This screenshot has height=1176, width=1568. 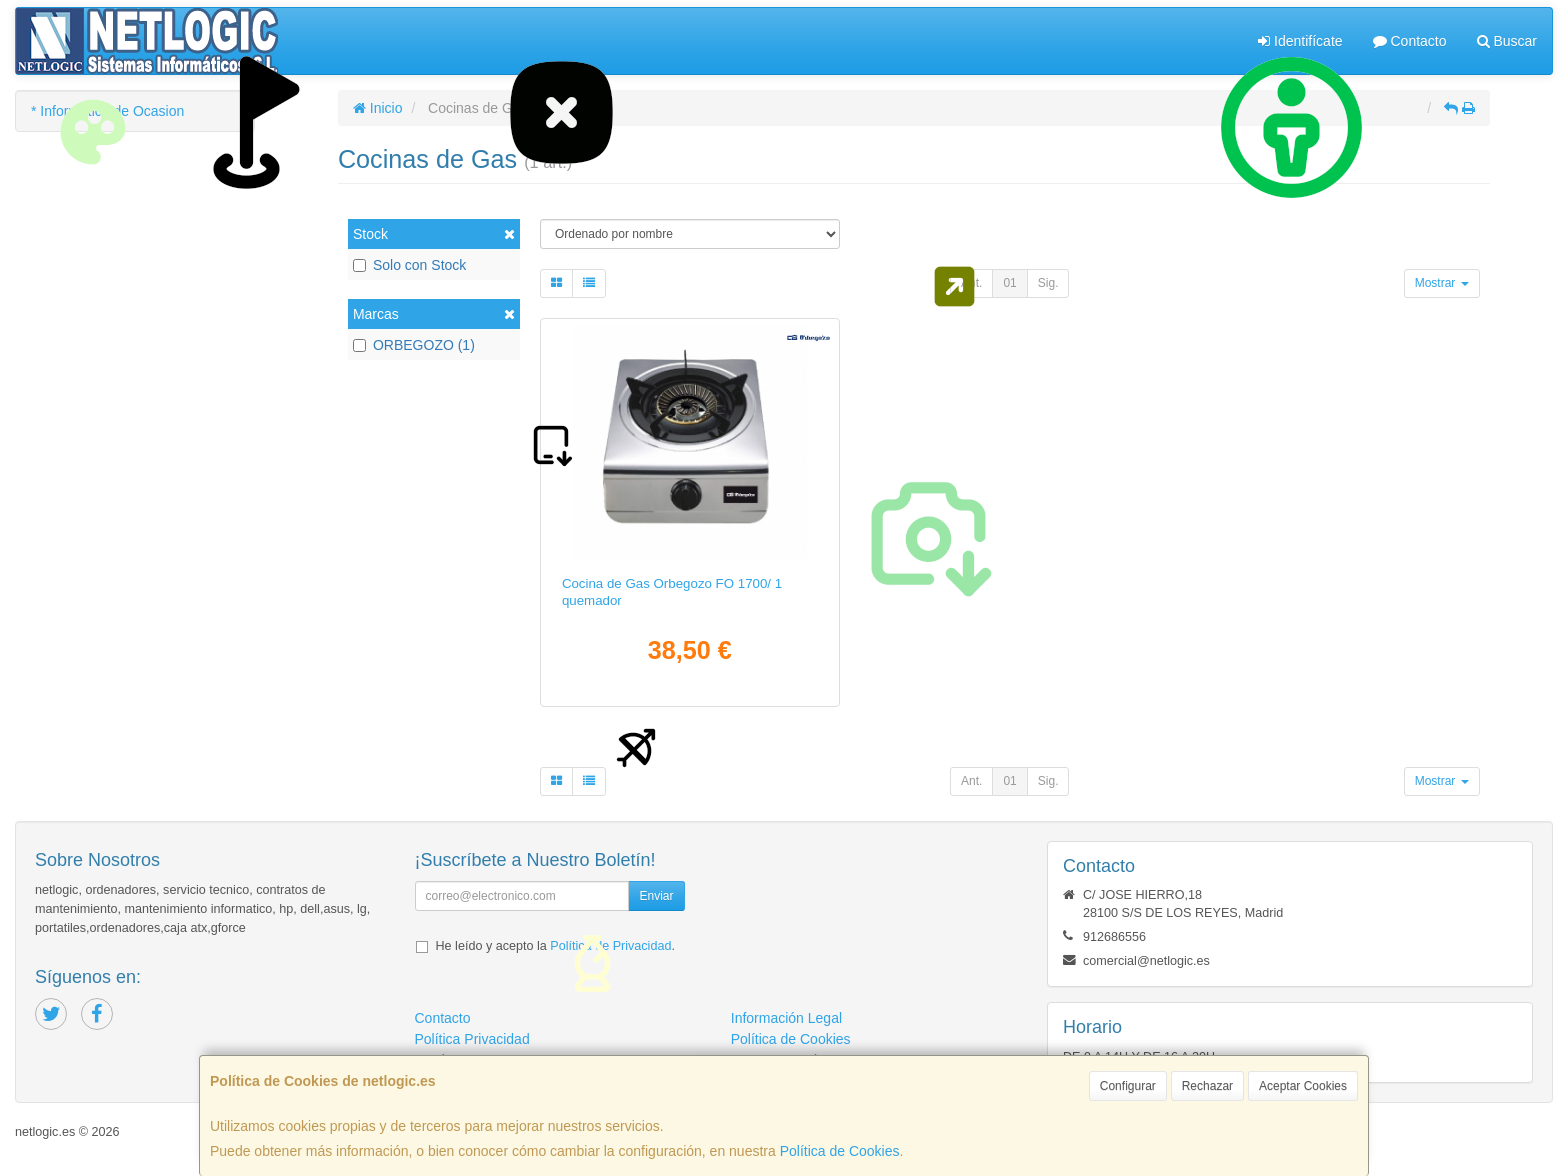 I want to click on open color or theme customization options, so click(x=93, y=132).